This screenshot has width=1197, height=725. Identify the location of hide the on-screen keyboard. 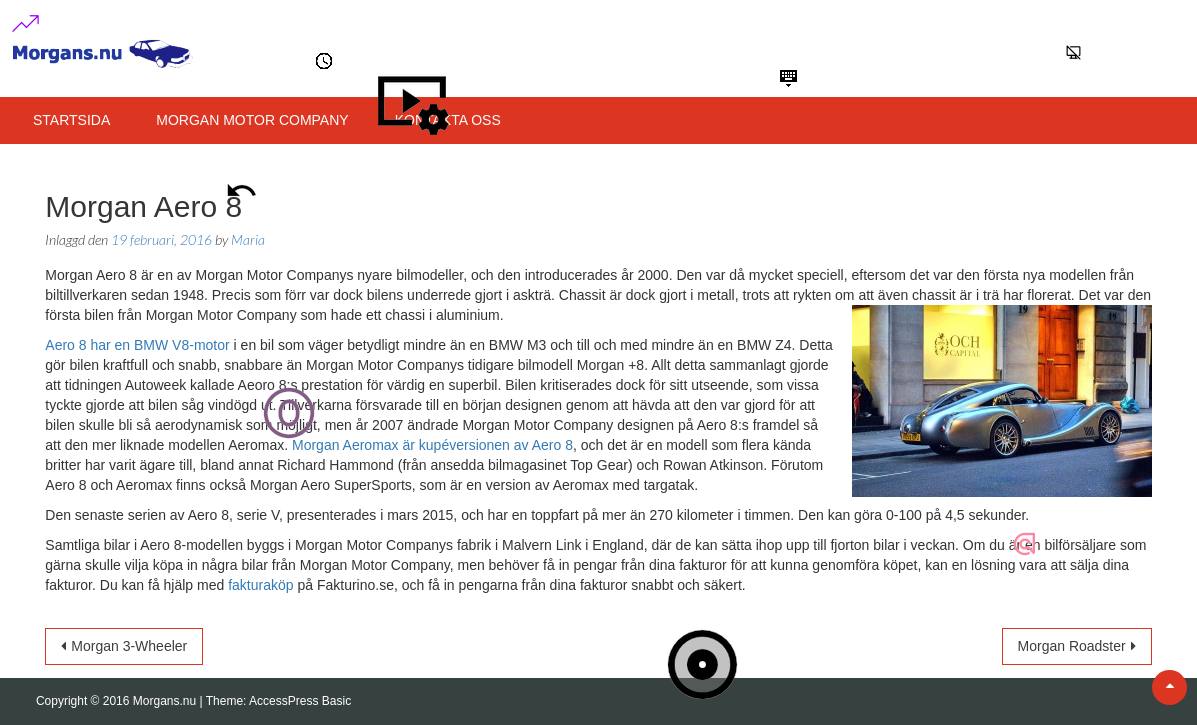
(788, 77).